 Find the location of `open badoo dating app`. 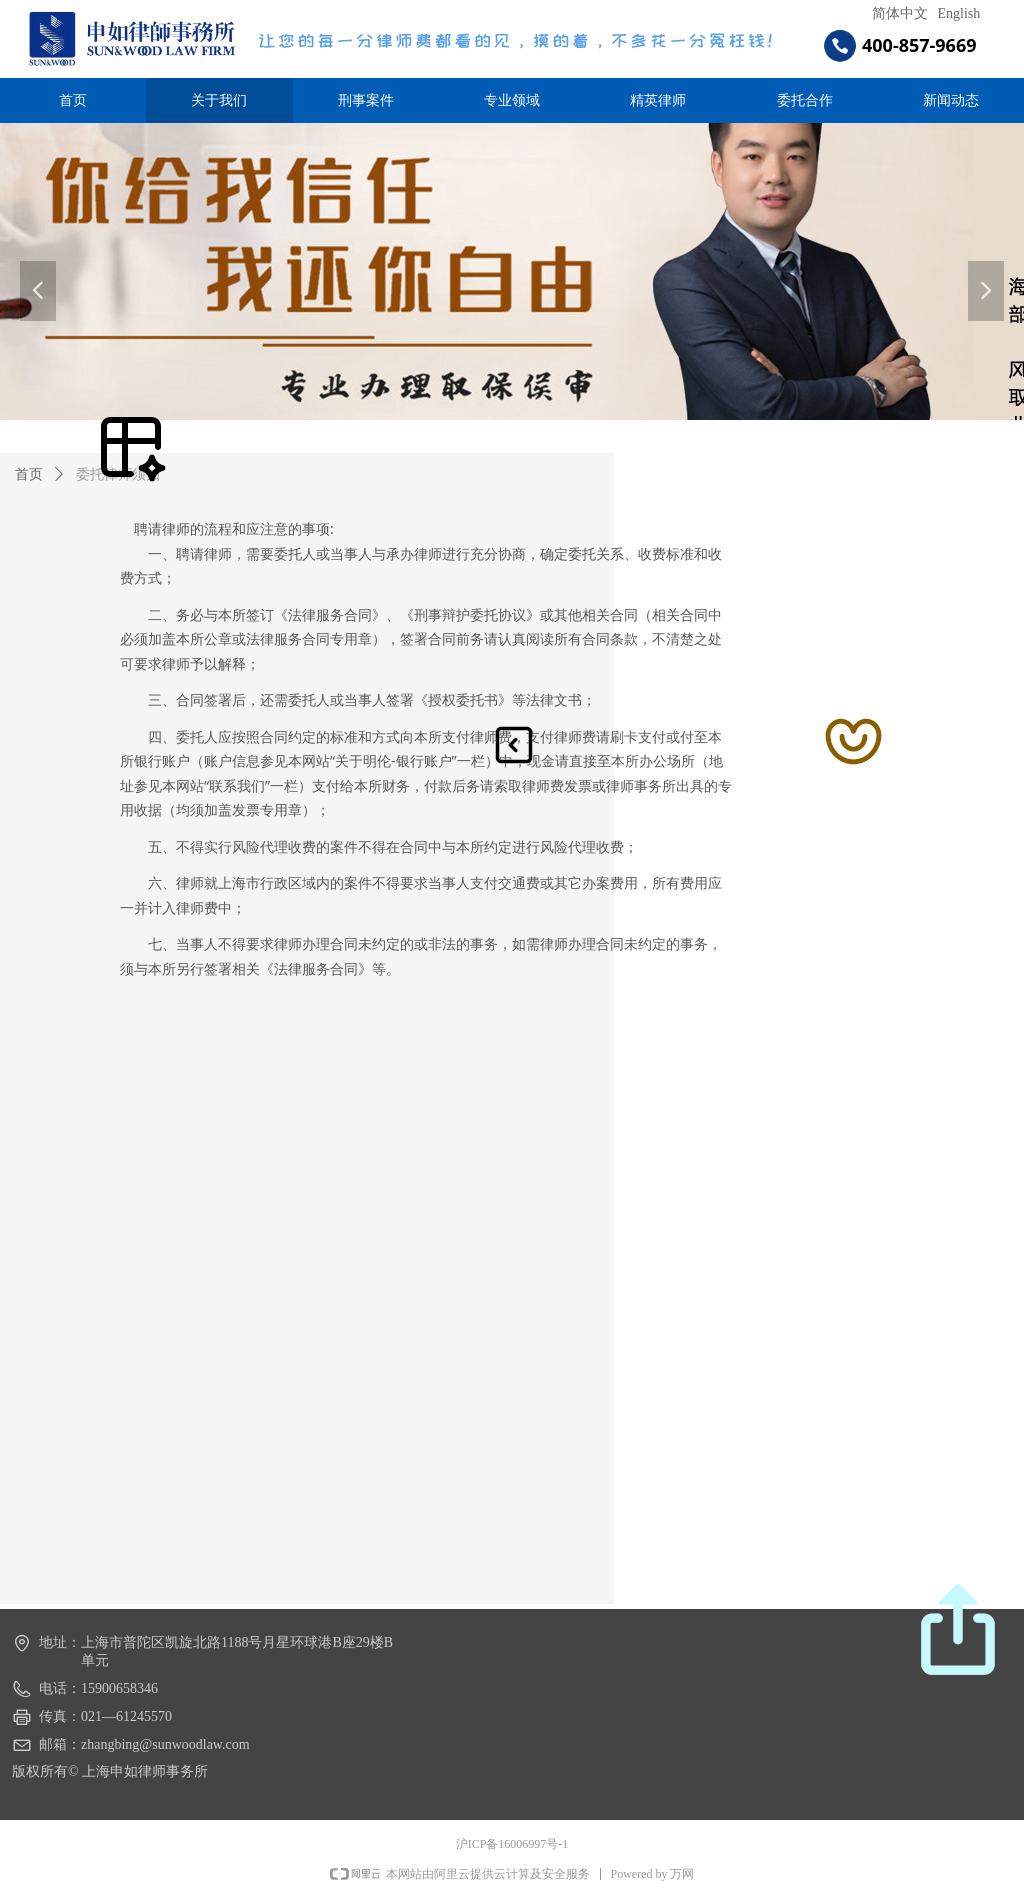

open badoo dating app is located at coordinates (853, 741).